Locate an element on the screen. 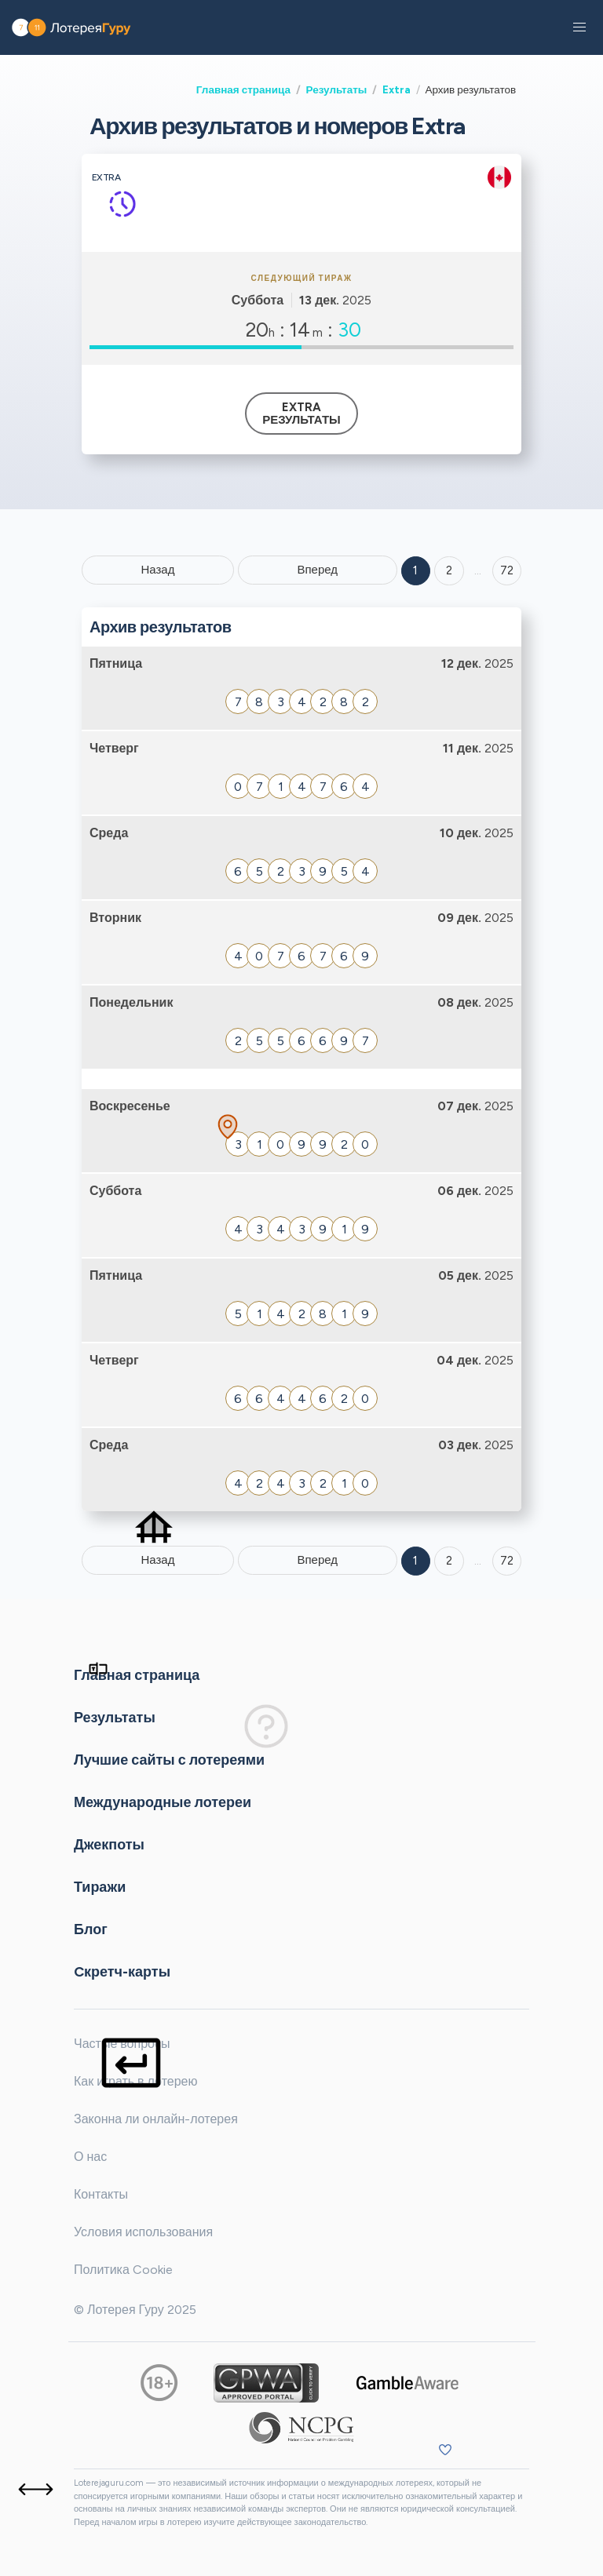  toggle viewing history on or off is located at coordinates (122, 204).